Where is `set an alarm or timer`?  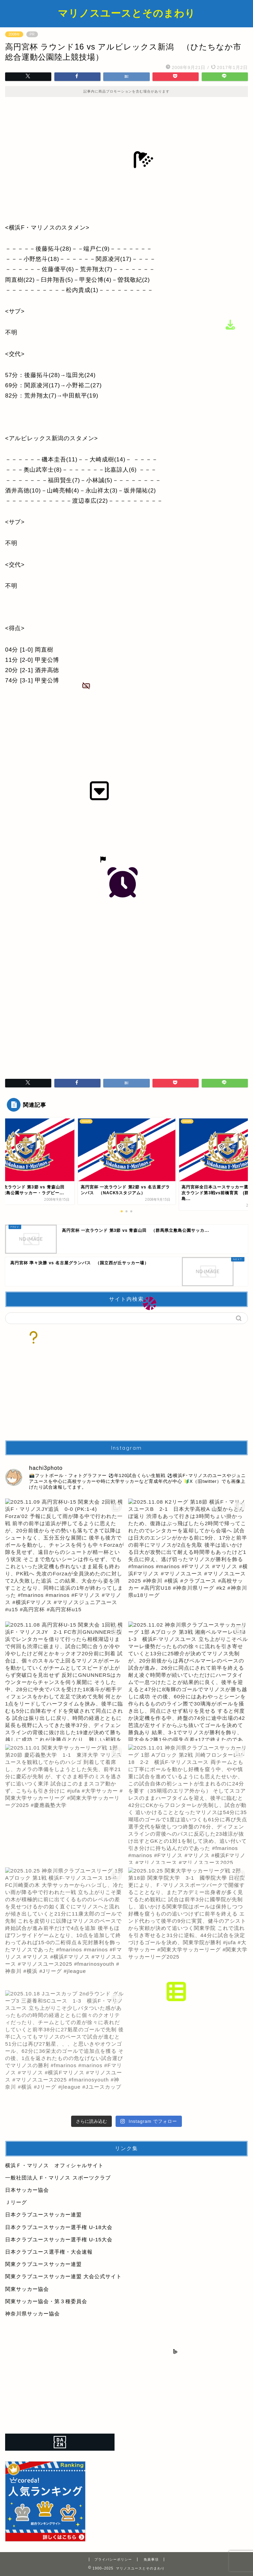
set an alarm or timer is located at coordinates (122, 882).